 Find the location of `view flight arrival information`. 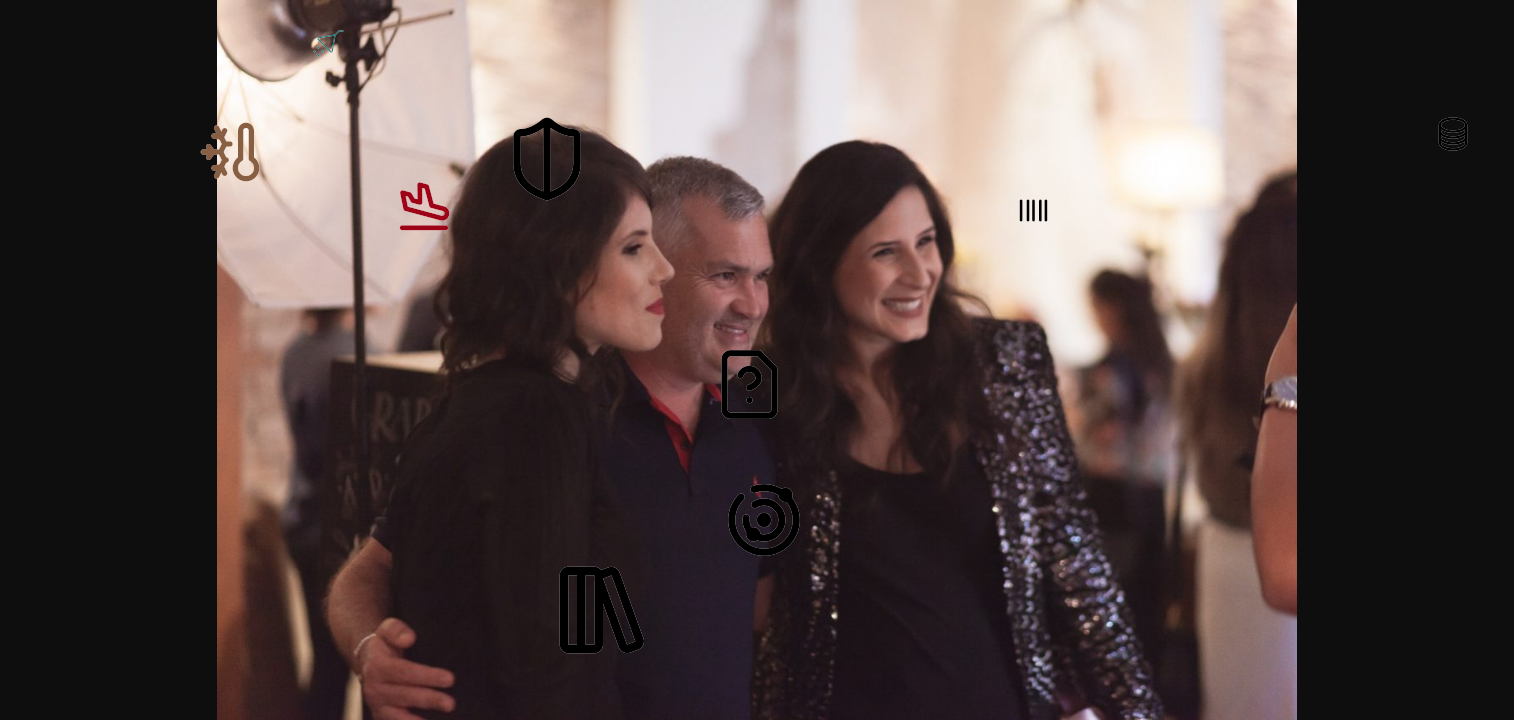

view flight arrival information is located at coordinates (424, 206).